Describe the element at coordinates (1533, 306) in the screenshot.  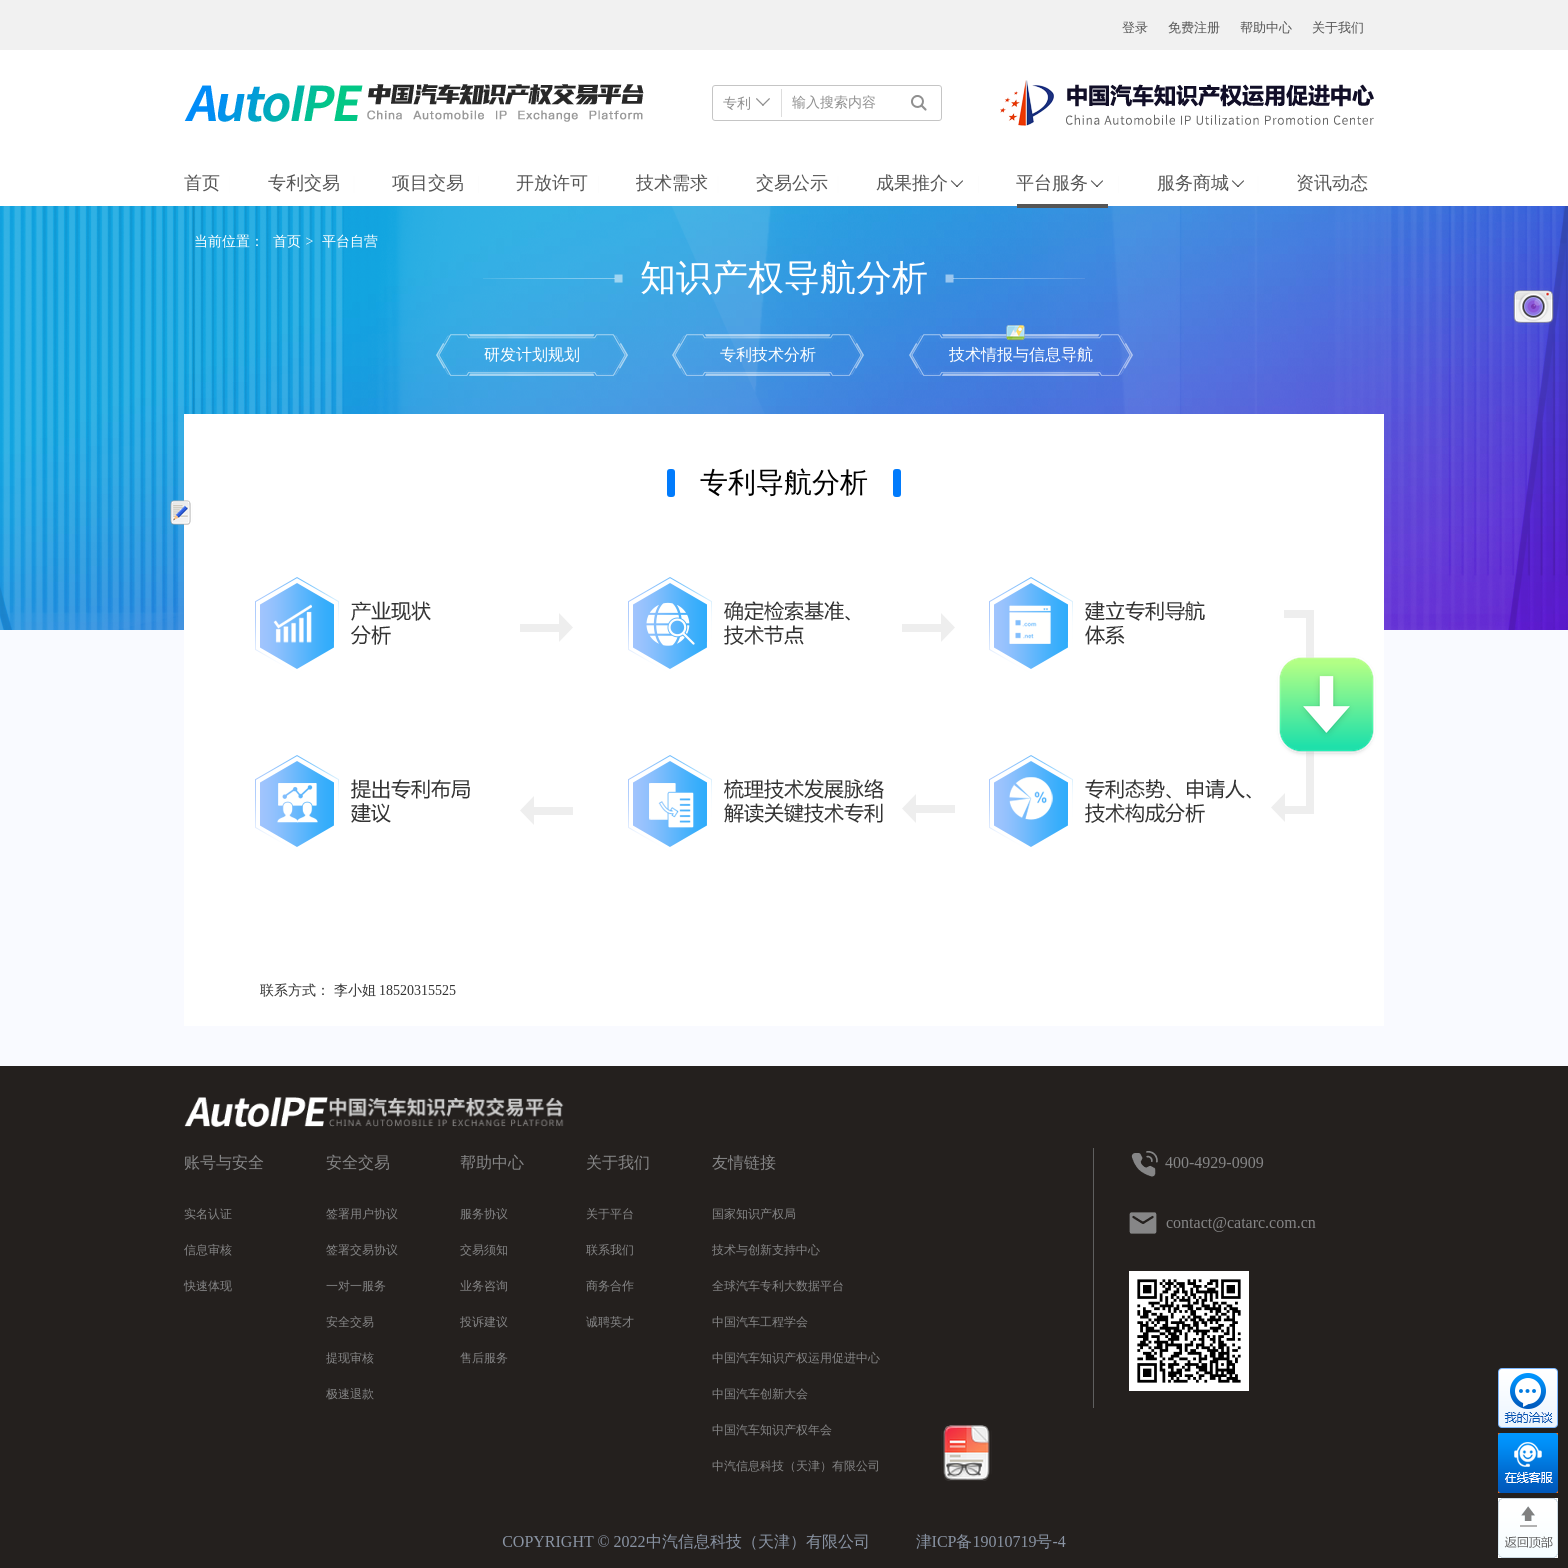
I see `open webcamoid camera application` at that location.